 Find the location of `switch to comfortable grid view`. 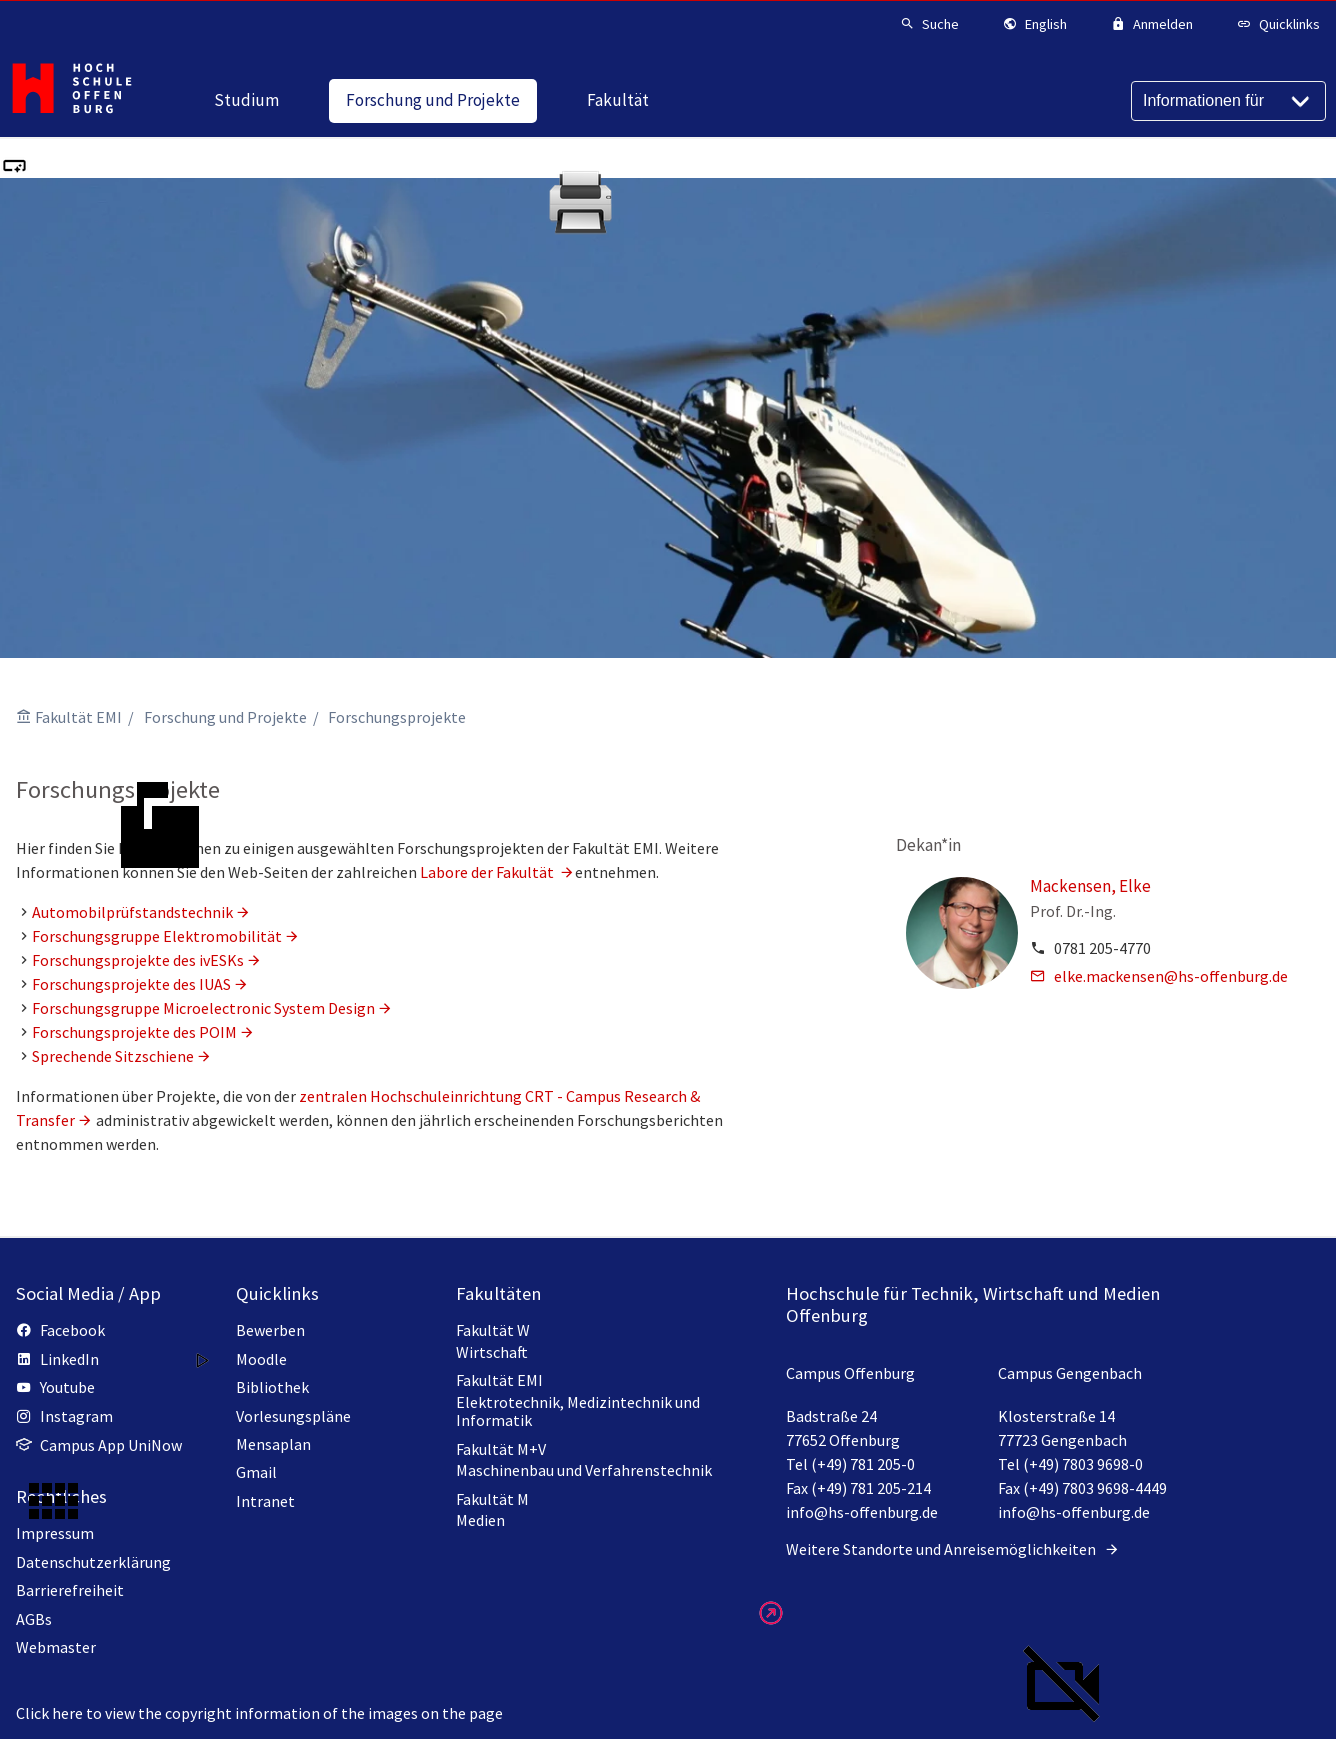

switch to comfortable grid view is located at coordinates (52, 1501).